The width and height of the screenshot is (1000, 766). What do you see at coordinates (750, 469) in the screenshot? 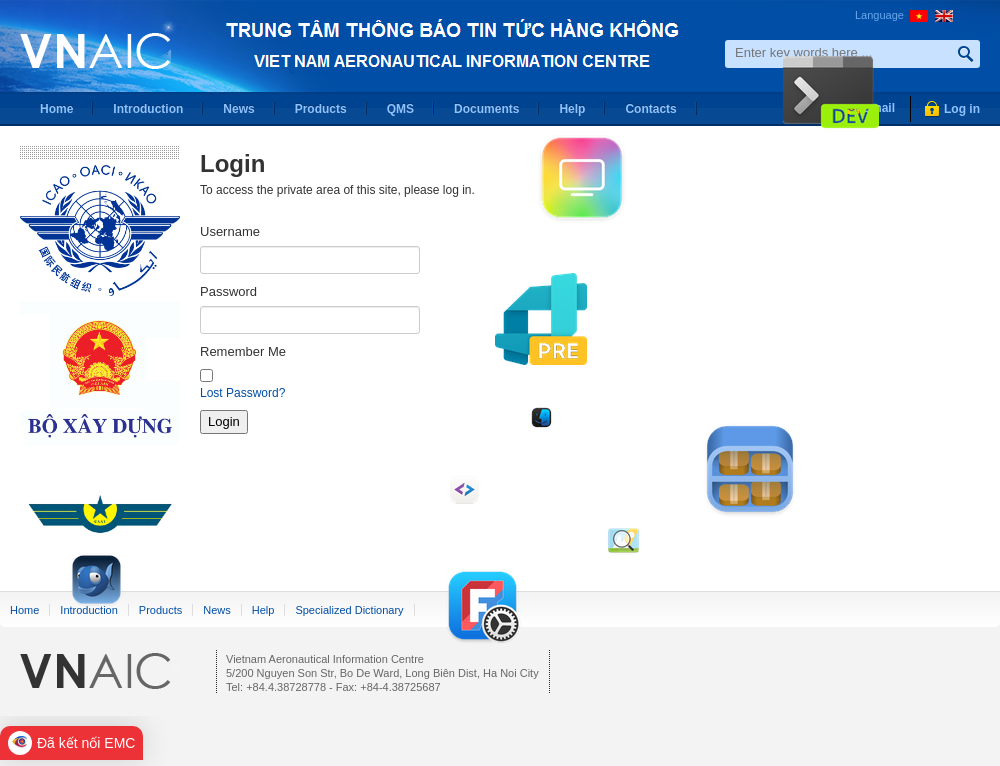
I see `open warehouse flatpak manager` at bounding box center [750, 469].